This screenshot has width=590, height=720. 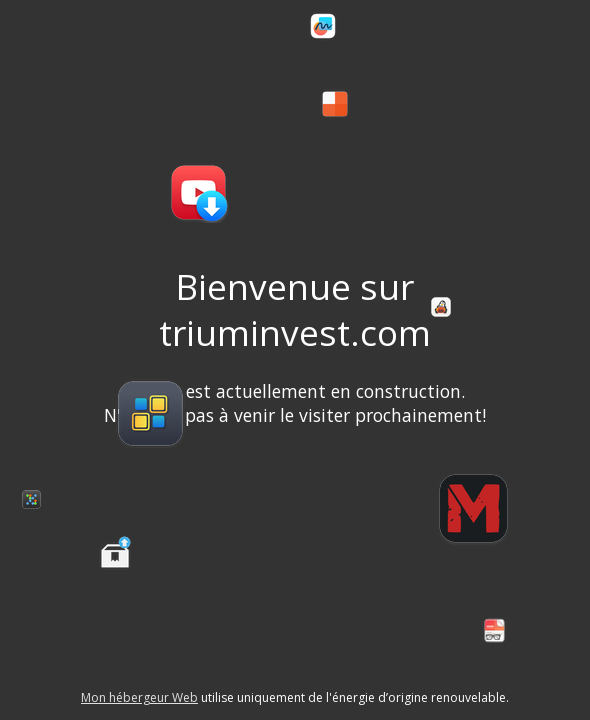 What do you see at coordinates (323, 26) in the screenshot?
I see `open Apple Freeform app` at bounding box center [323, 26].